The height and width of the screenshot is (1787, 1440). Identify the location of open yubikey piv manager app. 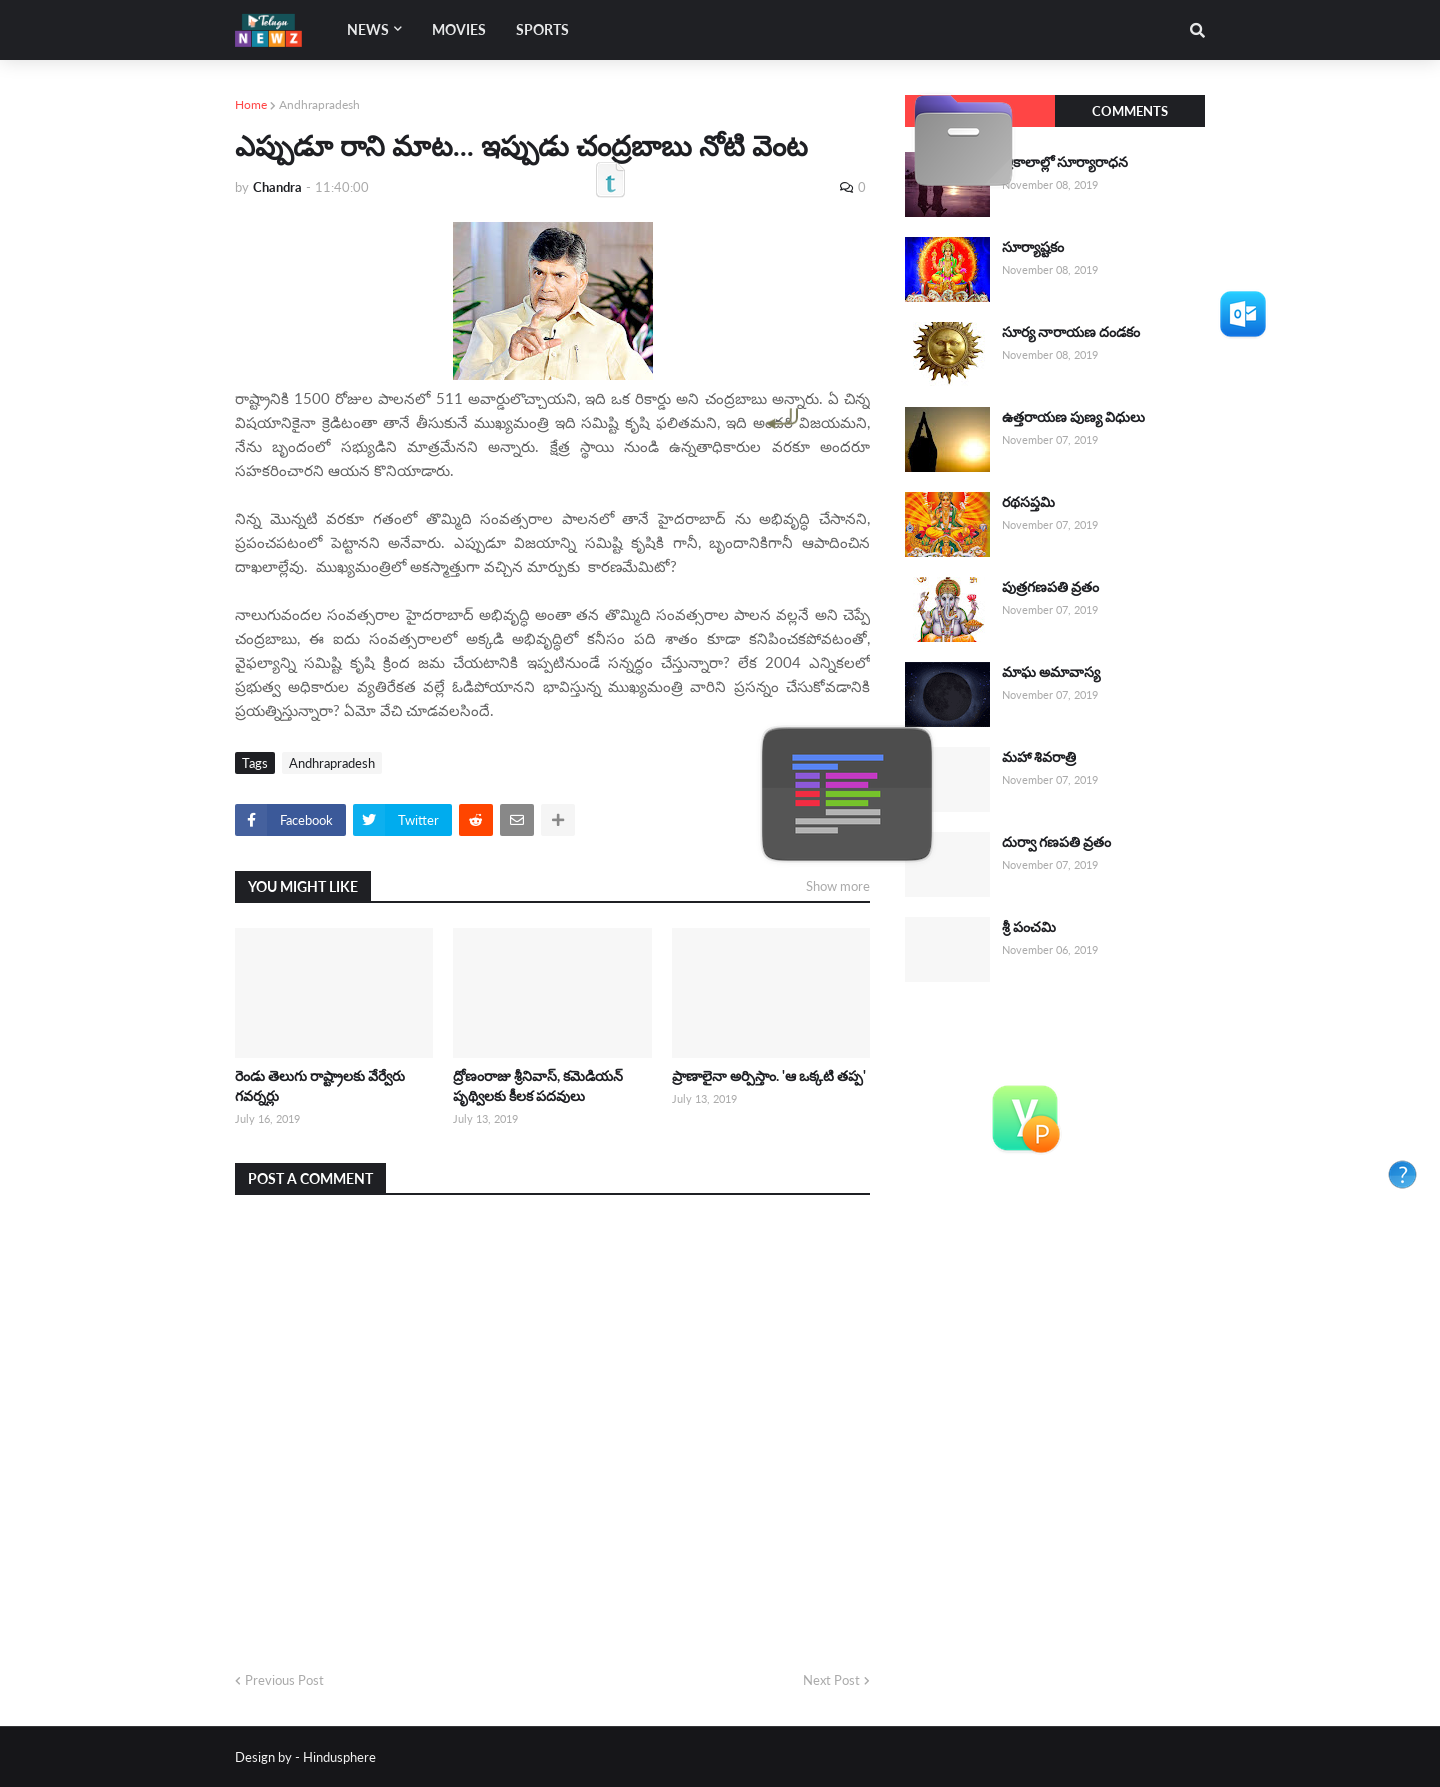
(1025, 1118).